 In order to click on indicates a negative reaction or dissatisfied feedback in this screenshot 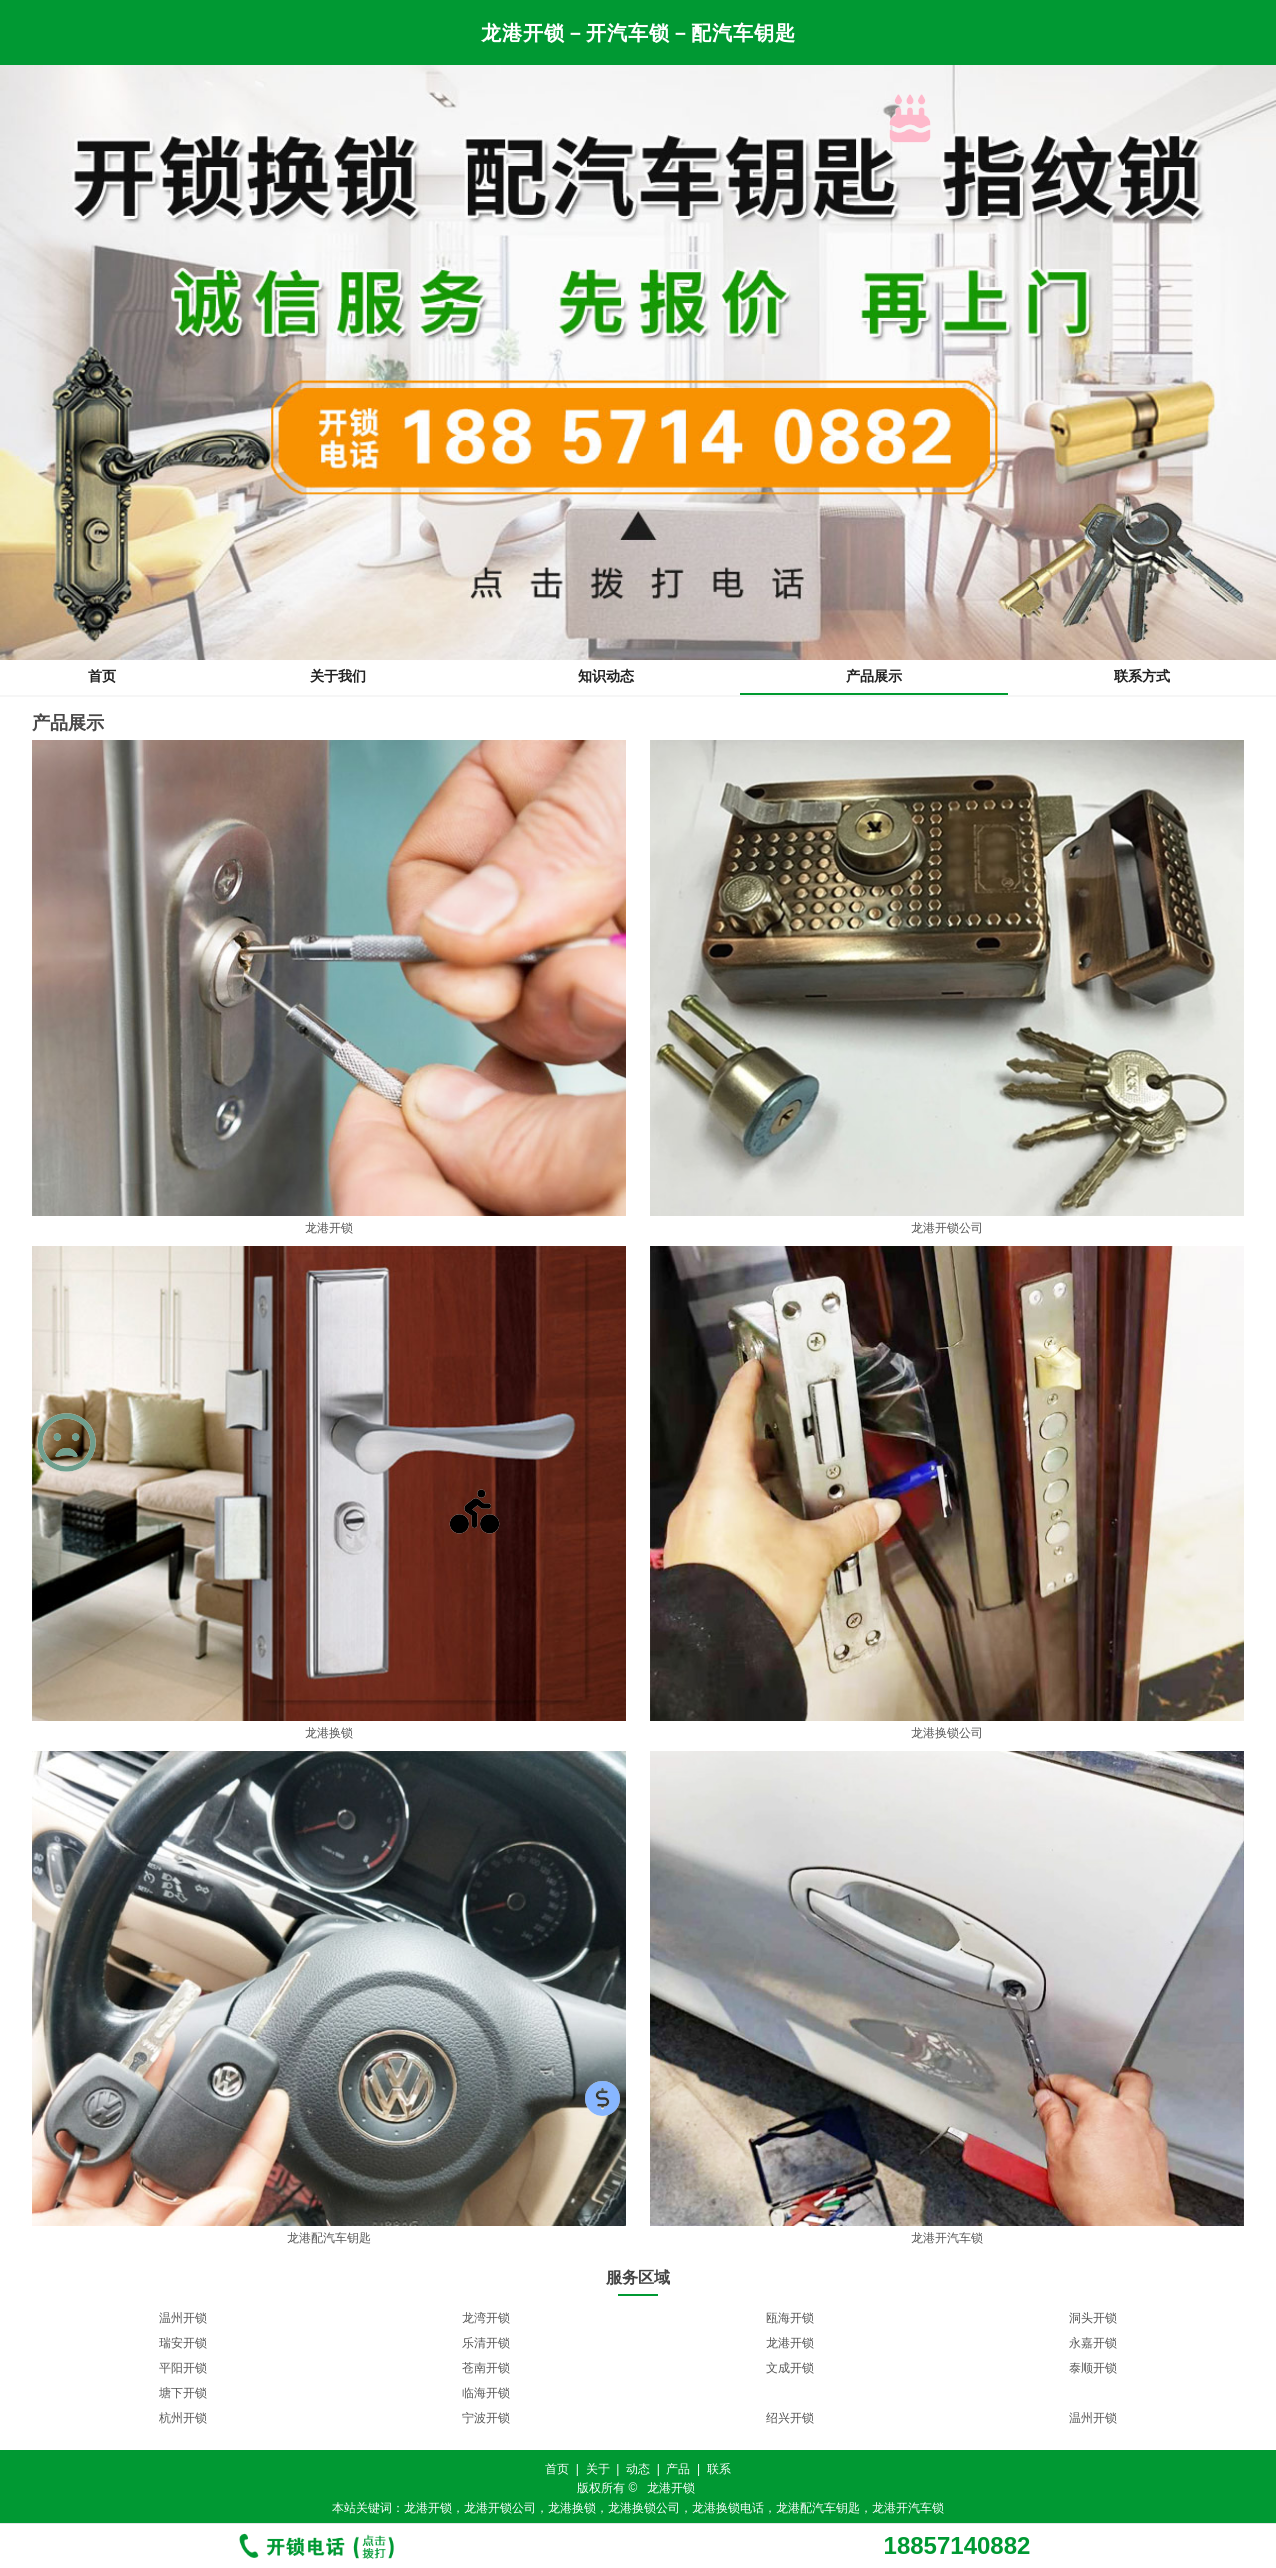, I will do `click(66, 1442)`.